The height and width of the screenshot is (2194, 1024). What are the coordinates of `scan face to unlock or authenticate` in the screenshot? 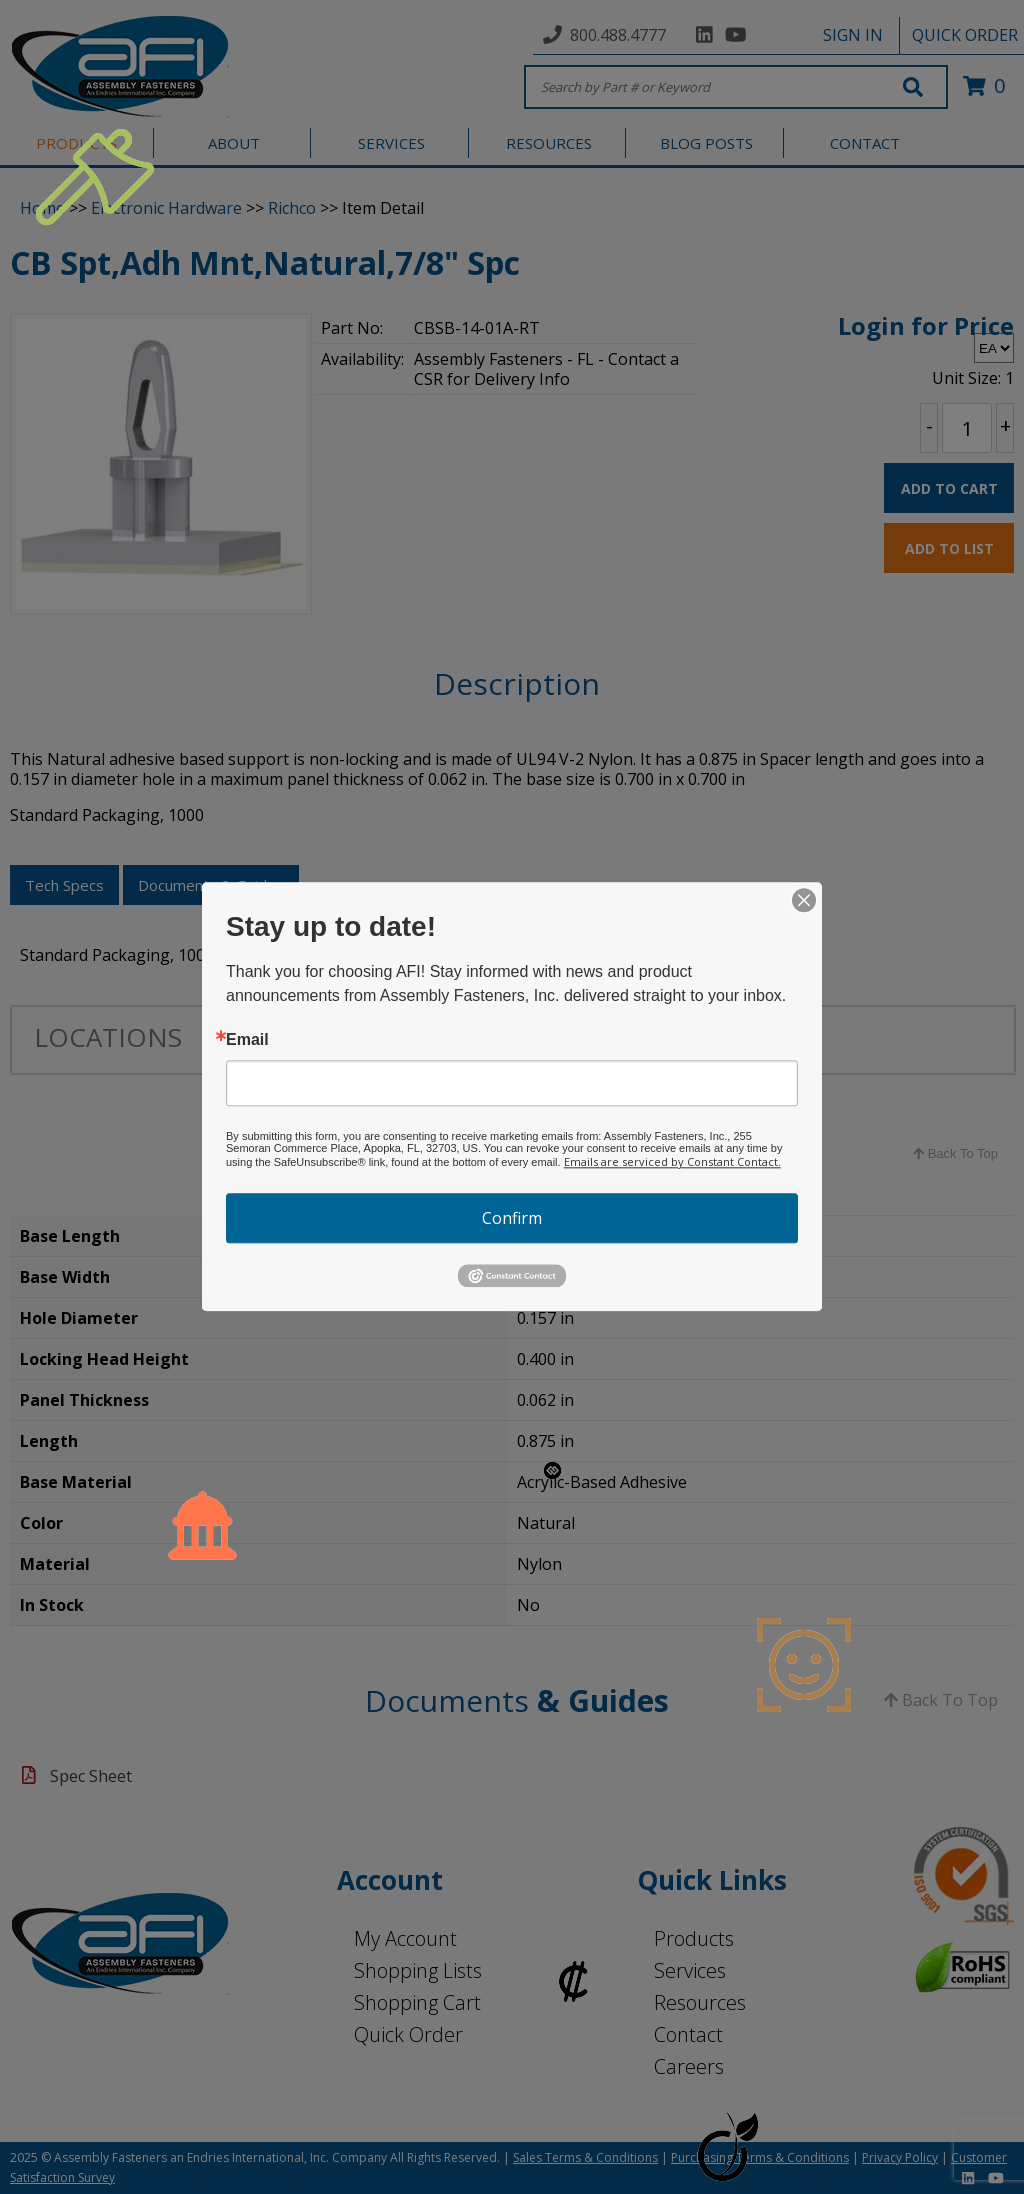 It's located at (804, 1665).